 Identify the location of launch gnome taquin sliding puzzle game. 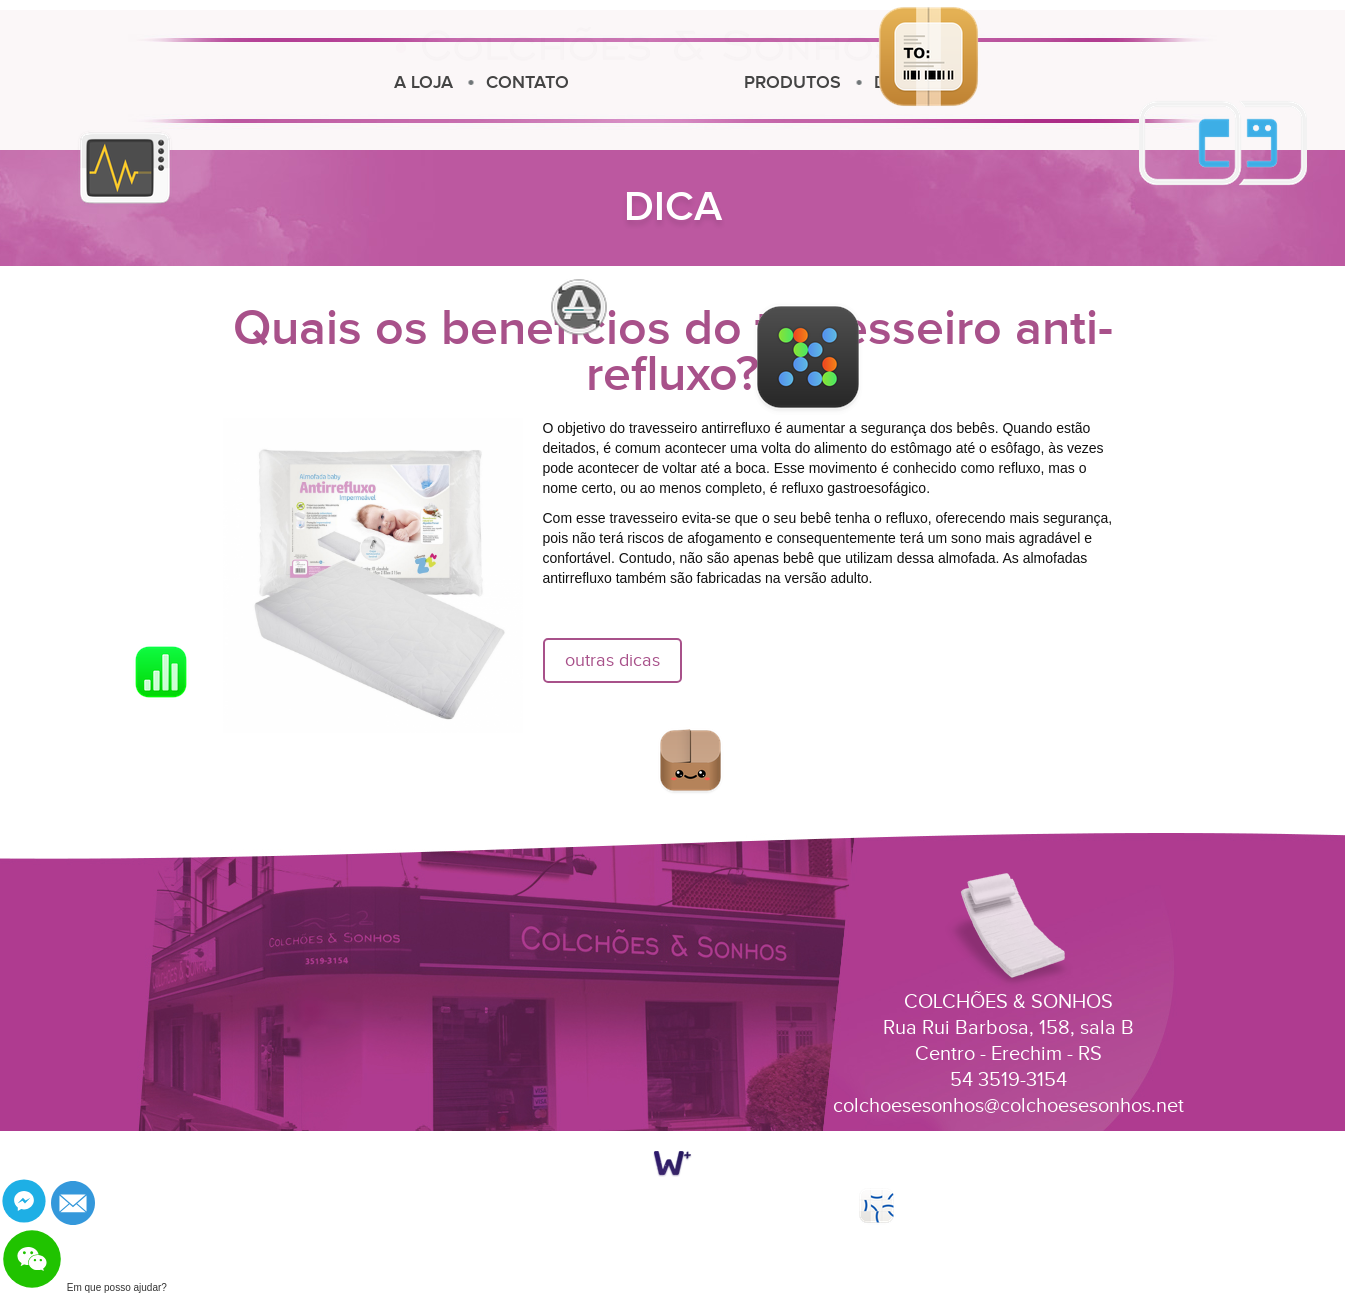
(876, 1205).